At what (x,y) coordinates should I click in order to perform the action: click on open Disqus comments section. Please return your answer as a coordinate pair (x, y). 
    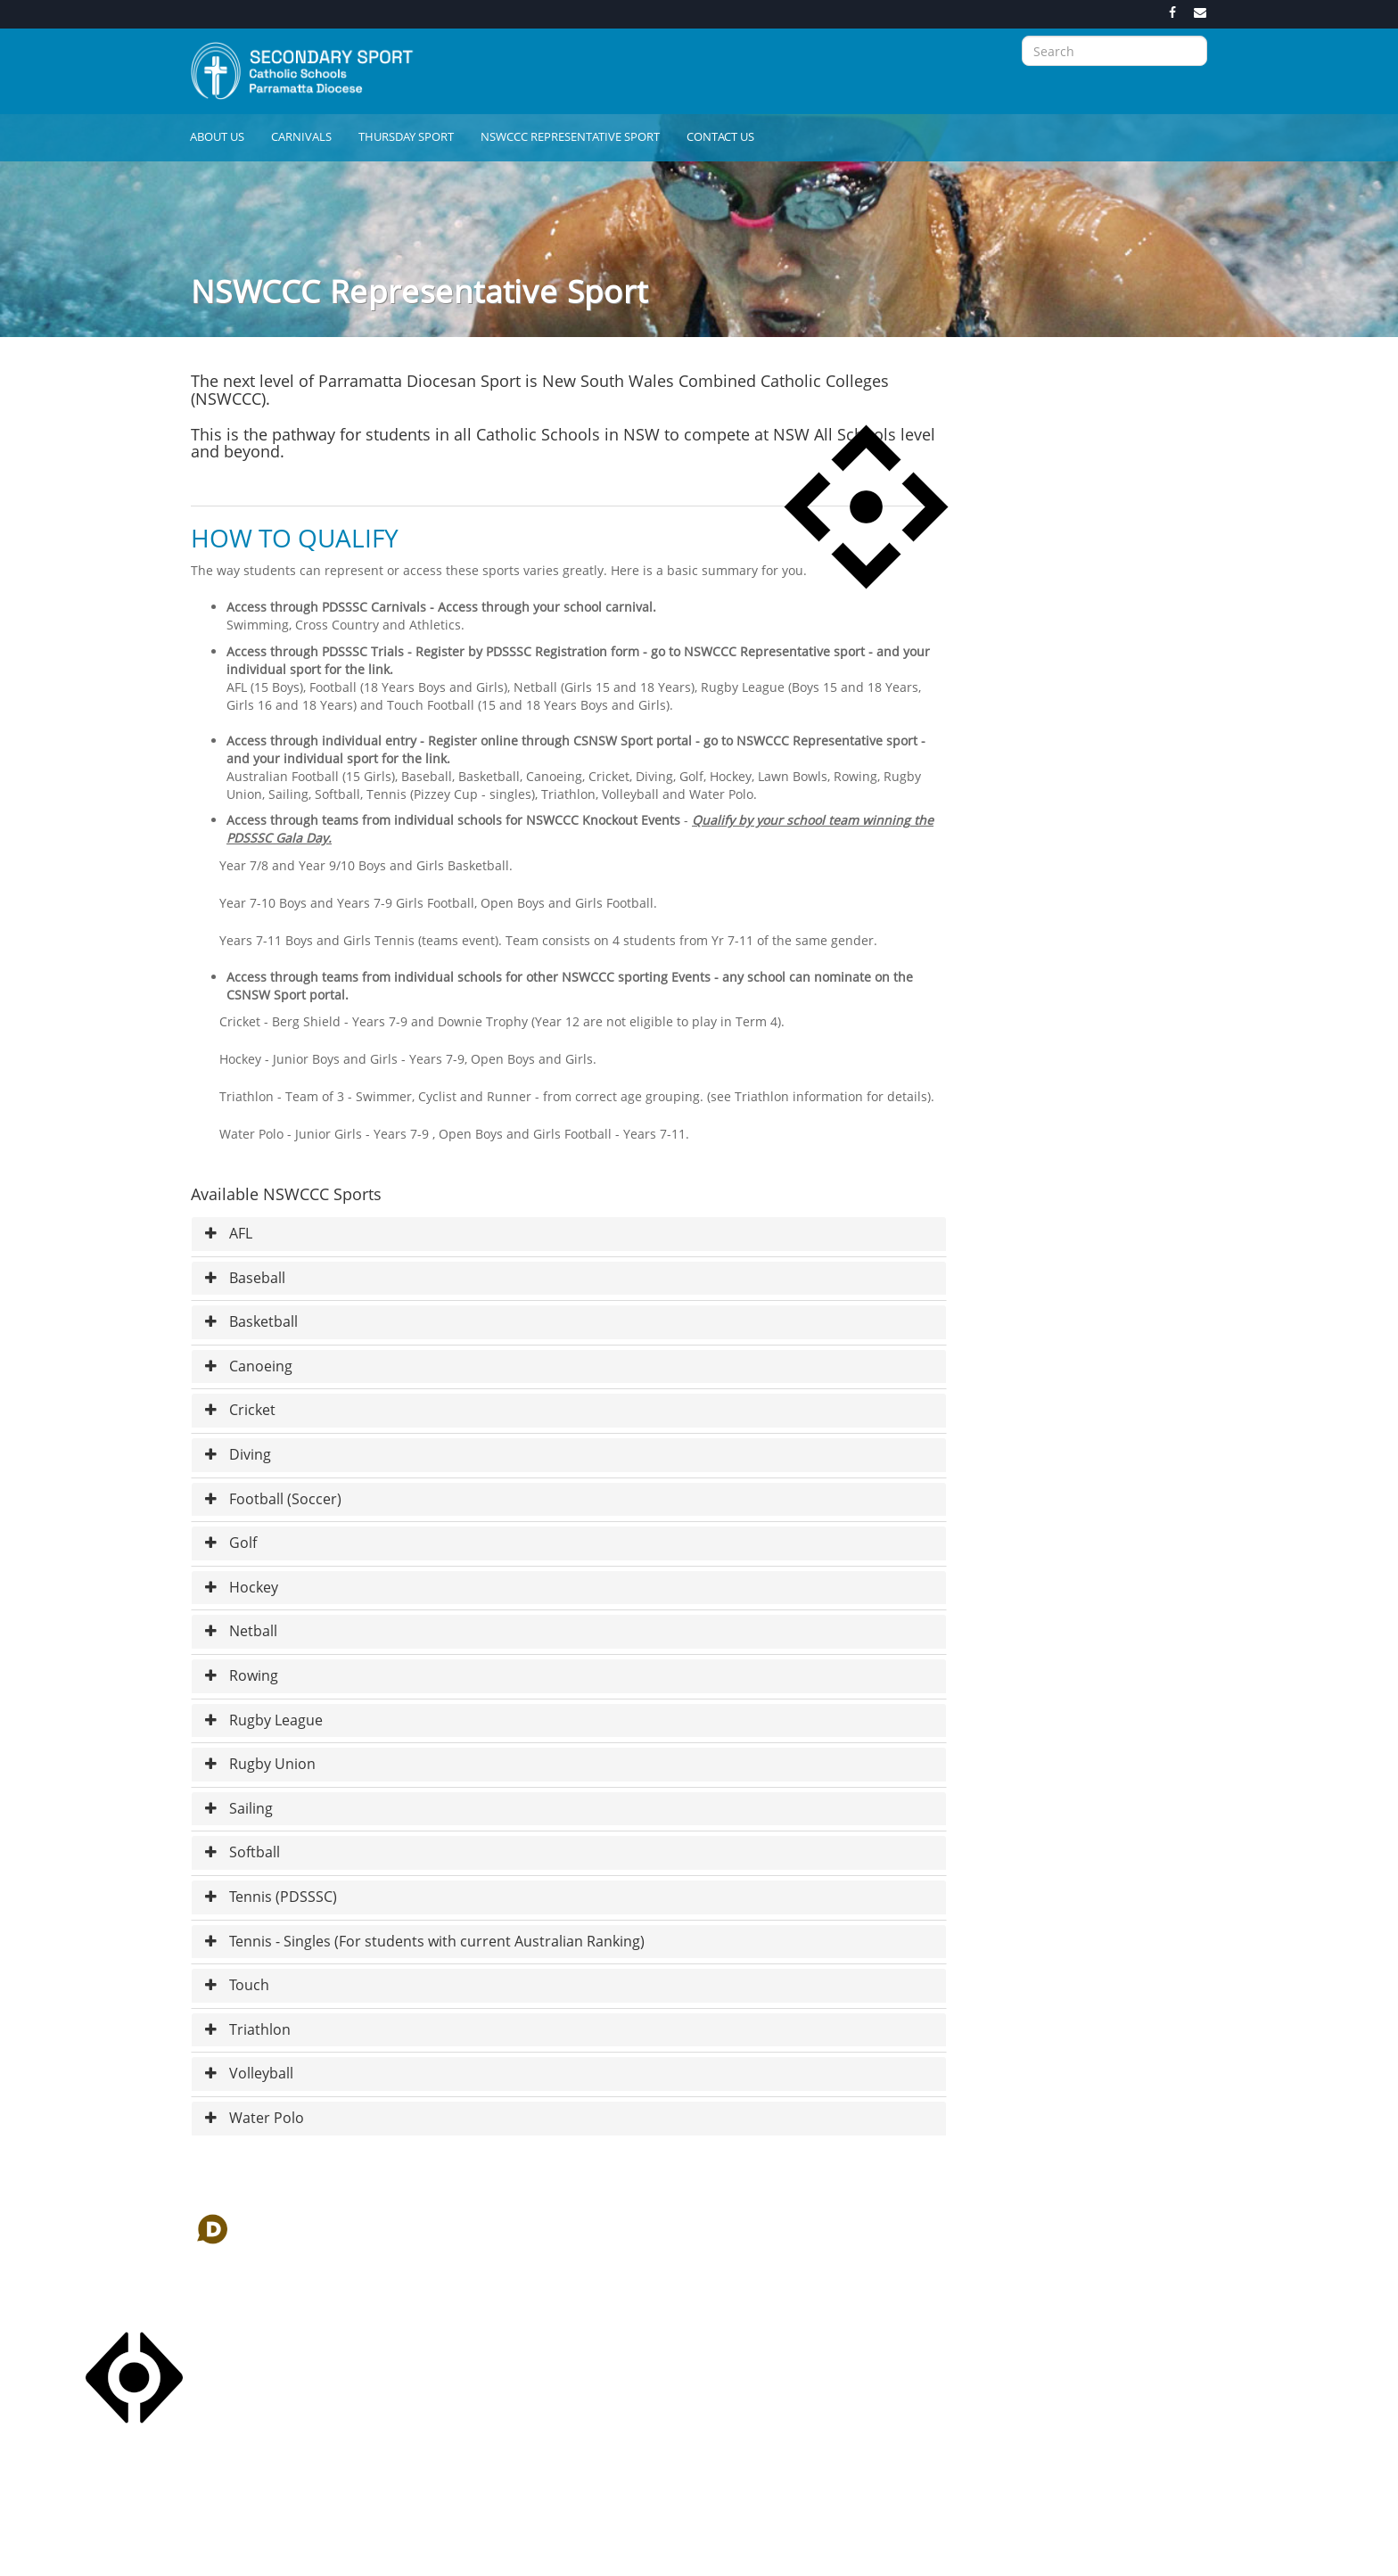
    Looking at the image, I should click on (212, 2229).